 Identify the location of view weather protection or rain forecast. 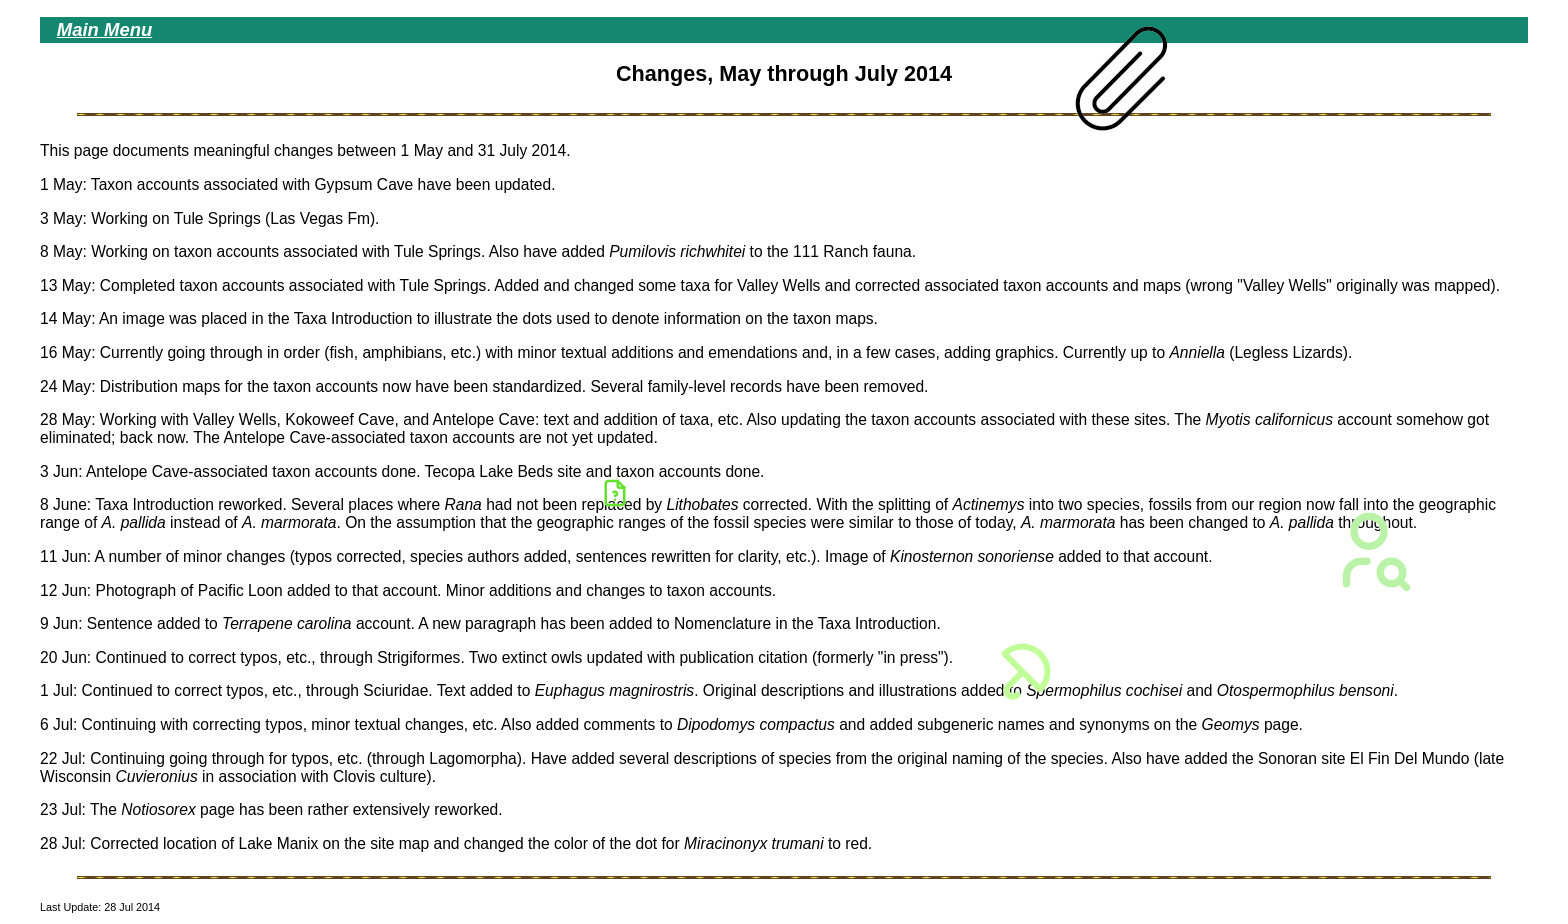
(1025, 668).